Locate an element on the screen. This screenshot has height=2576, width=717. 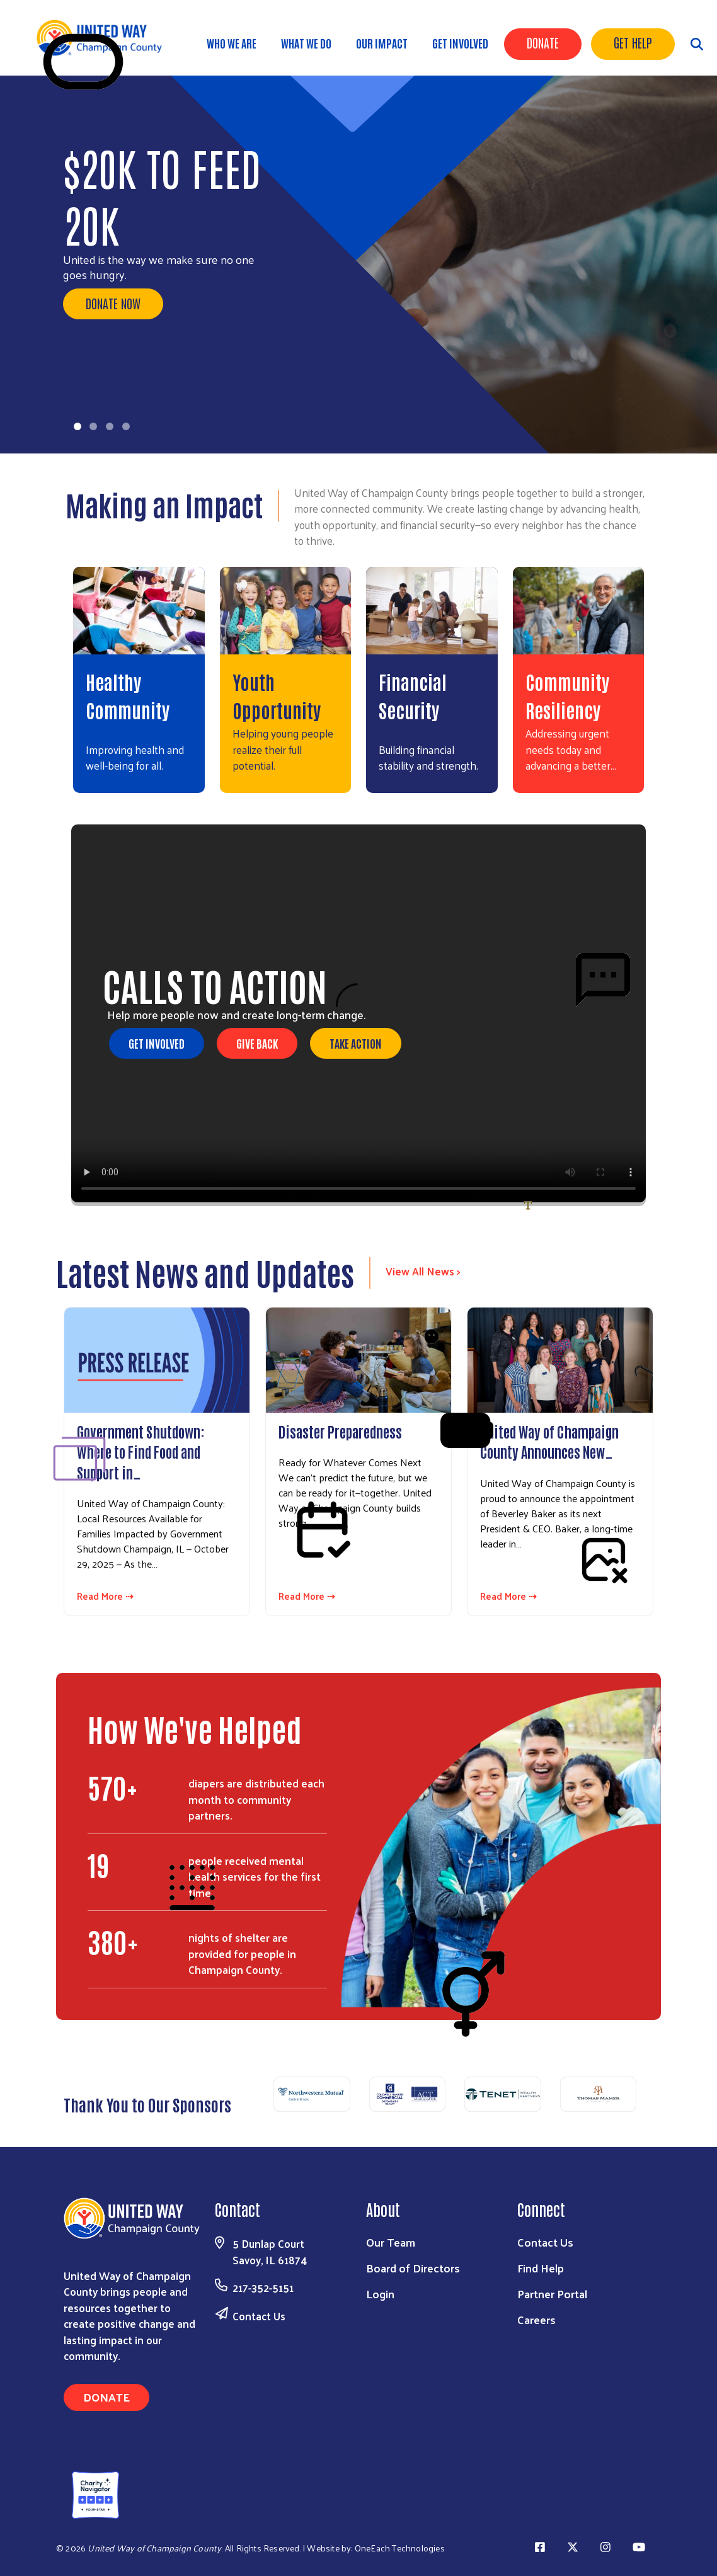
confirm or complete a scheduled event is located at coordinates (322, 1529).